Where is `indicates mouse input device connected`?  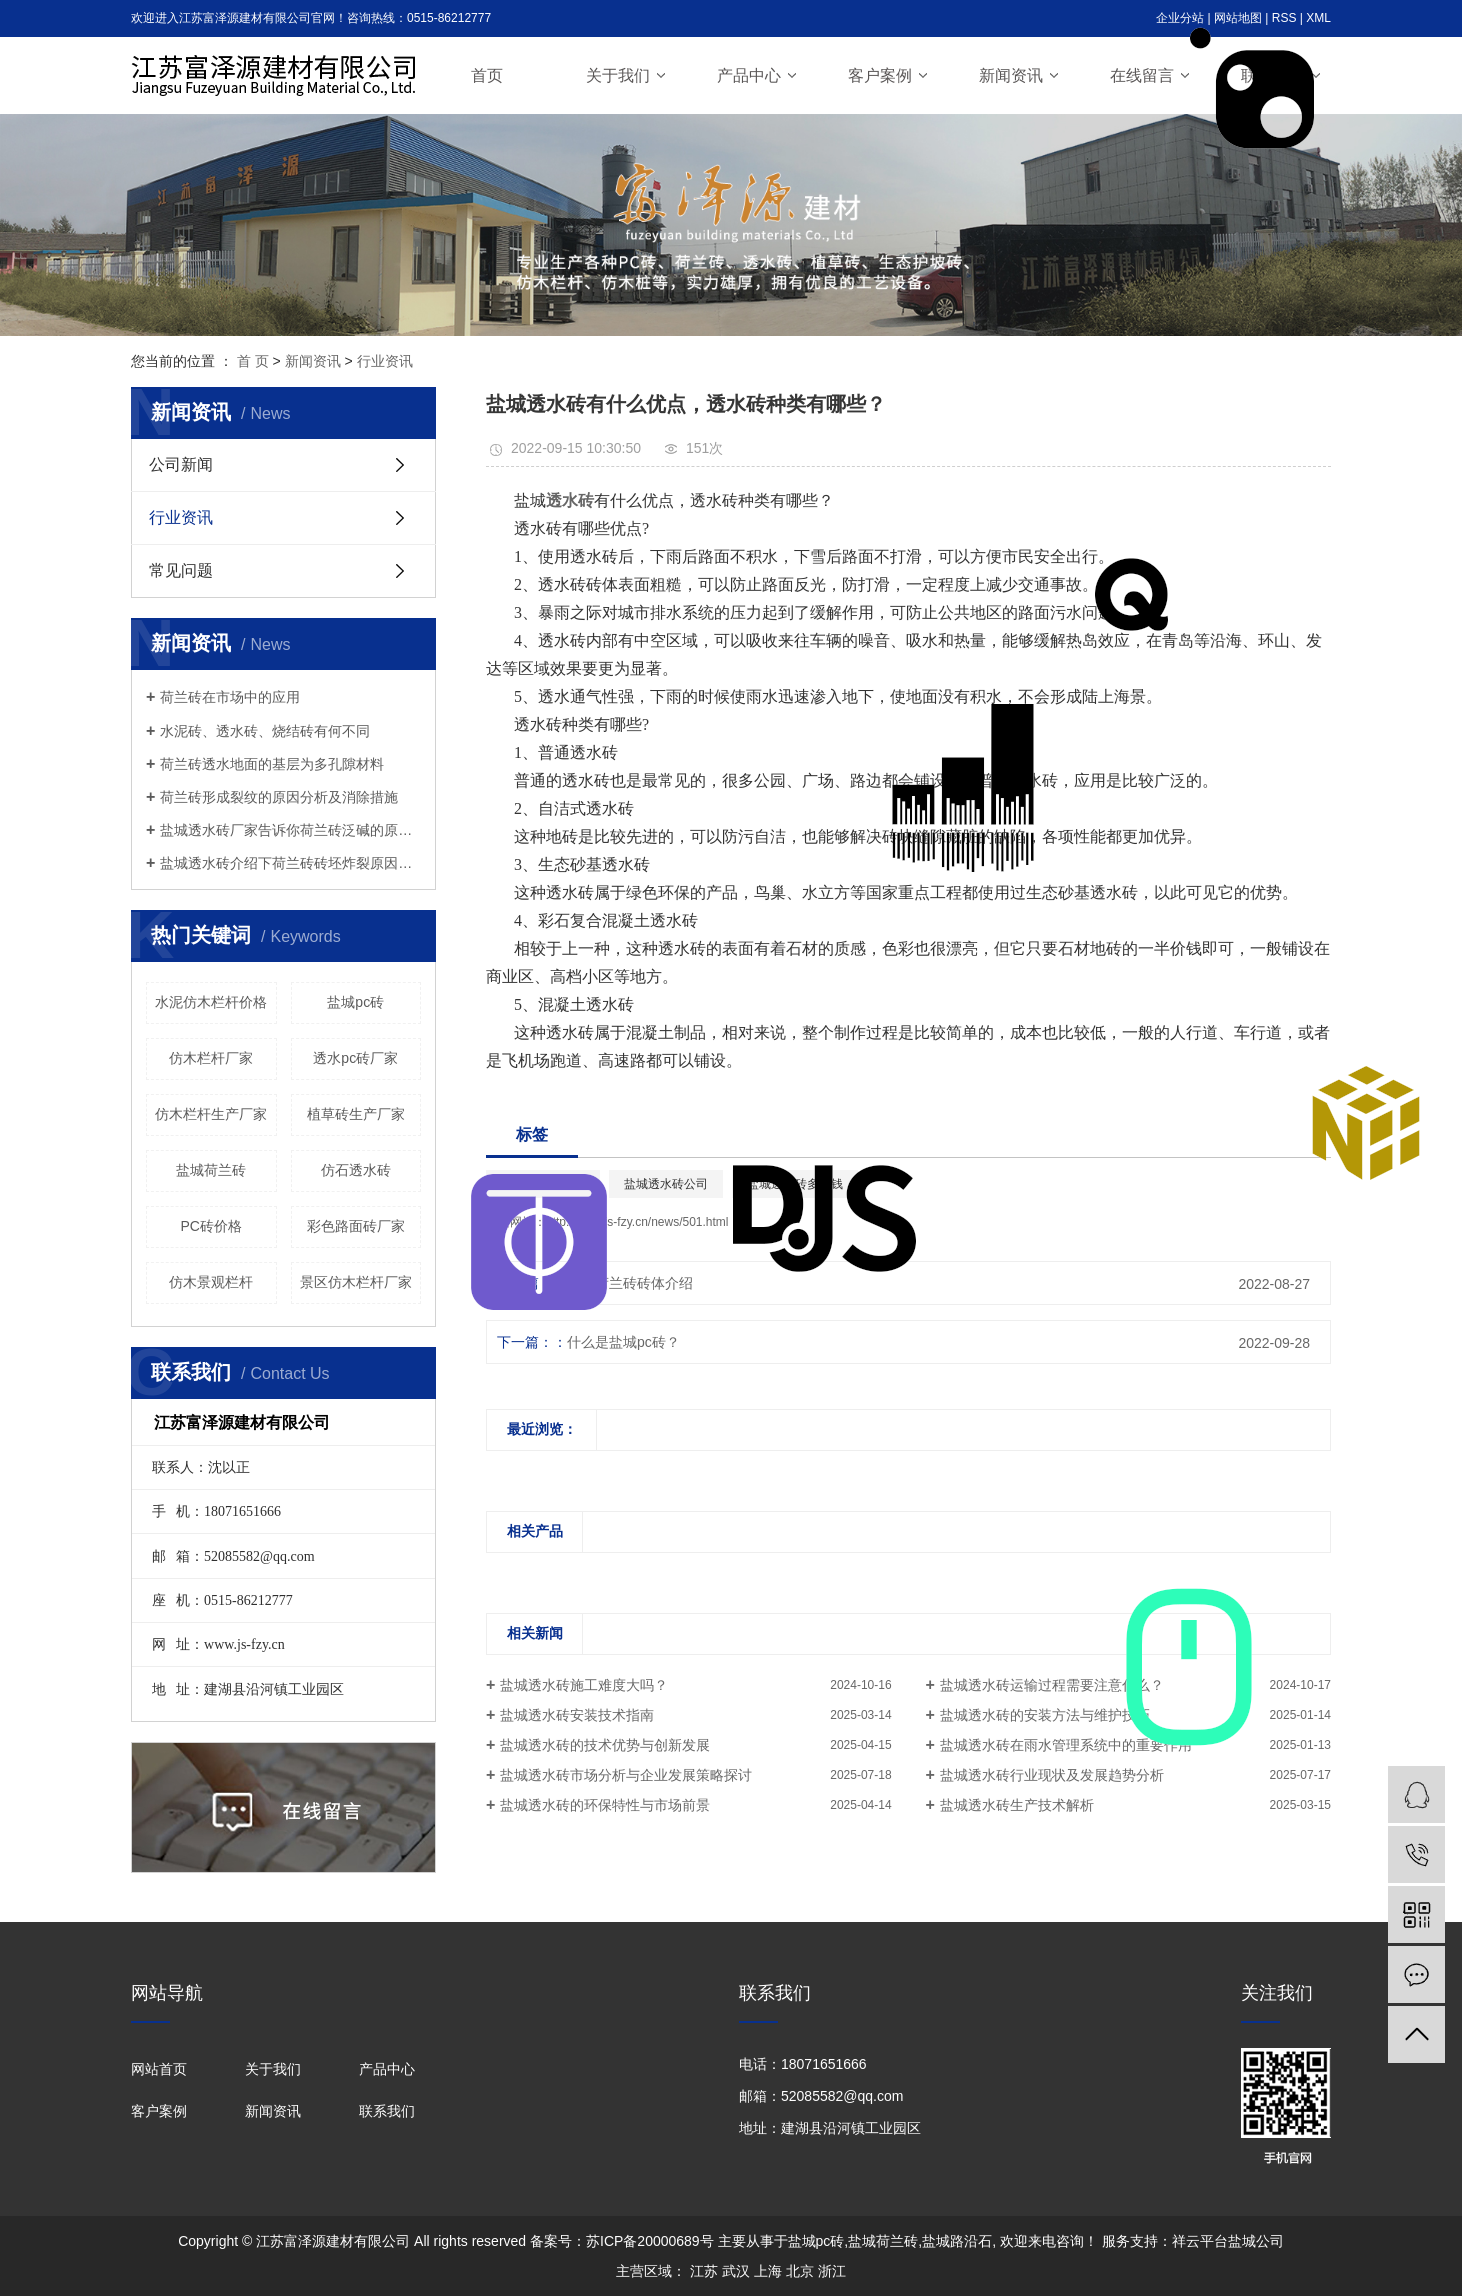
indicates mouse input device connected is located at coordinates (1189, 1667).